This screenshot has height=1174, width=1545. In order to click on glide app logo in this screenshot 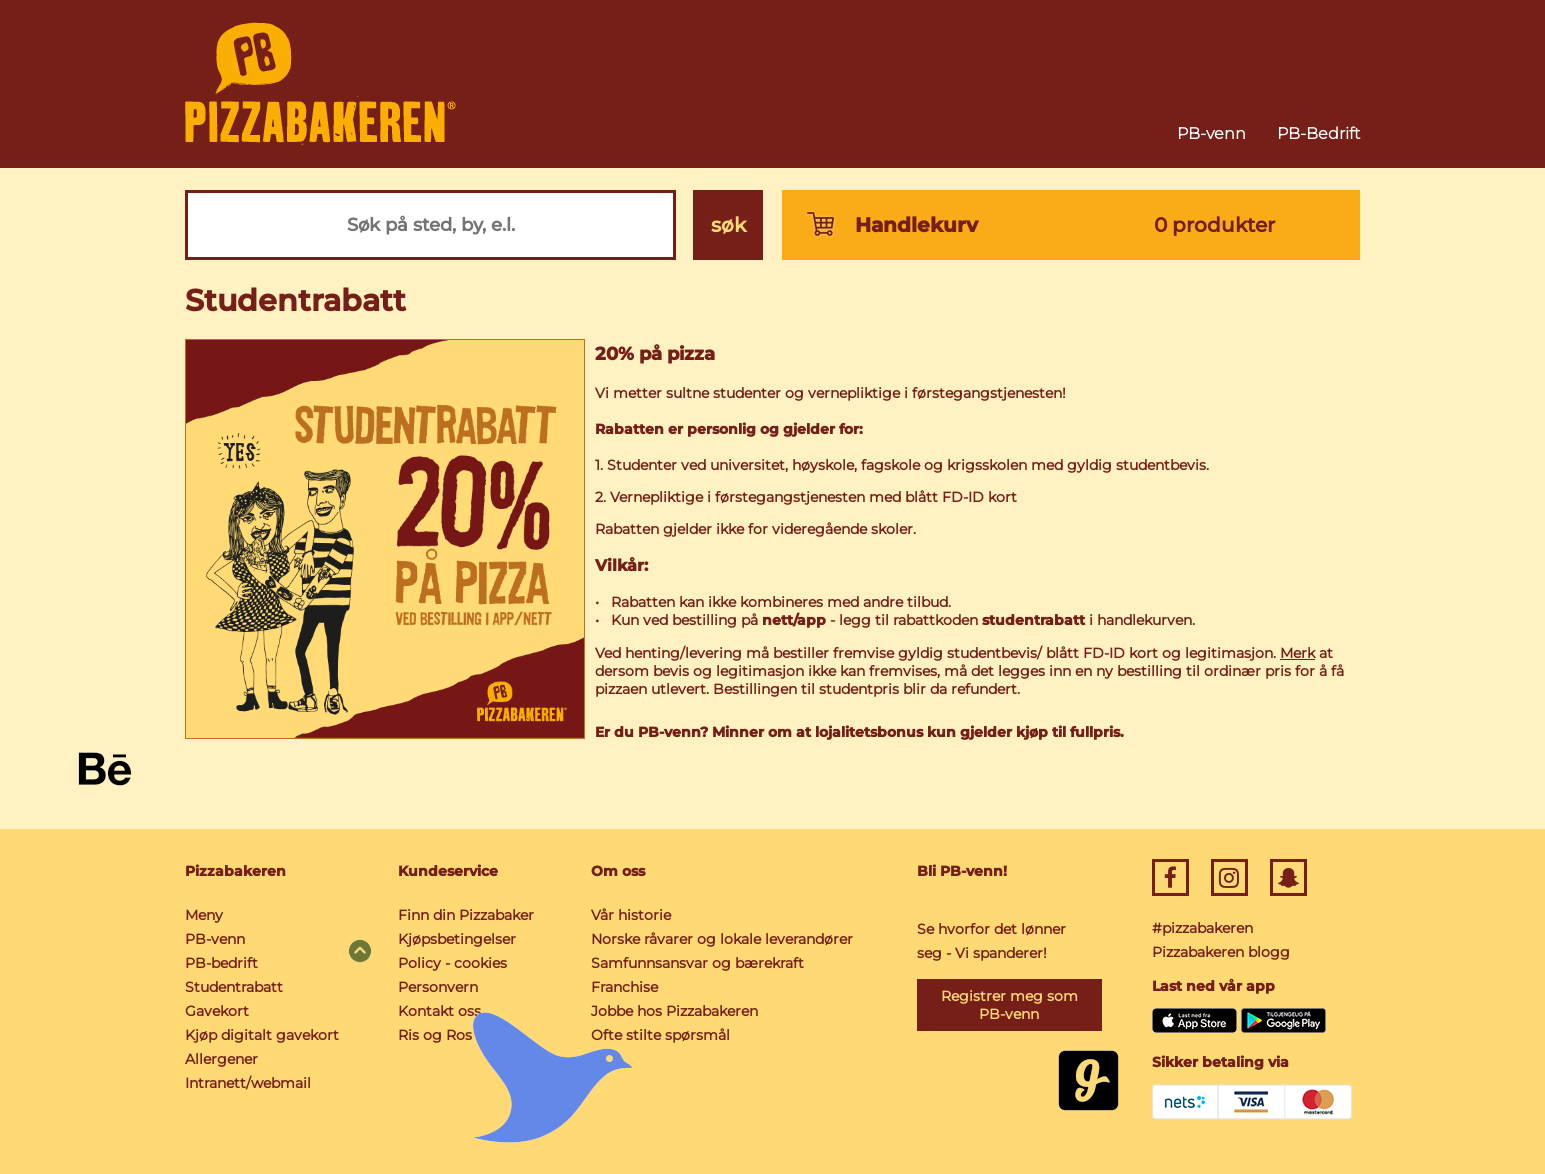, I will do `click(1088, 1080)`.